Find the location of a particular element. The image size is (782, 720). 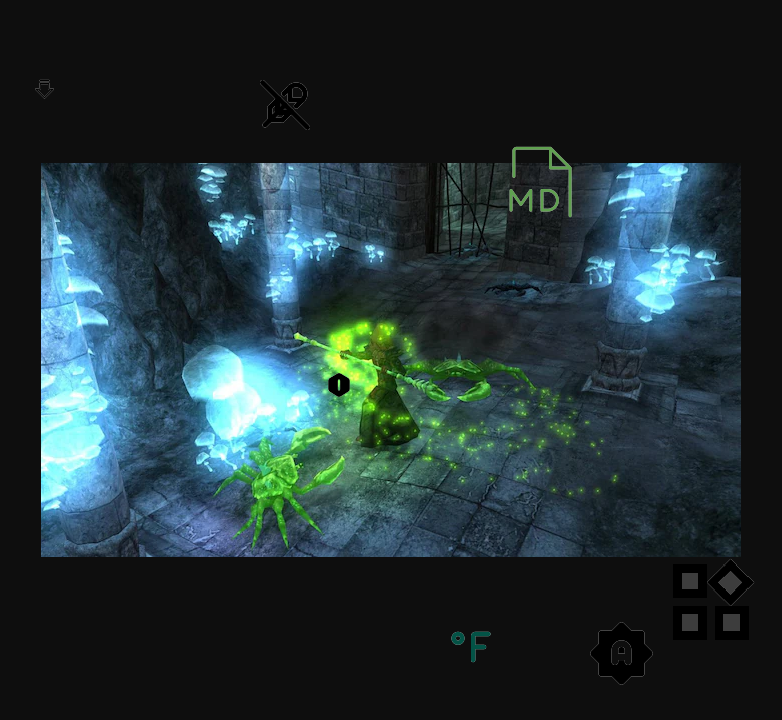

disable handwriting or stylus input is located at coordinates (285, 105).